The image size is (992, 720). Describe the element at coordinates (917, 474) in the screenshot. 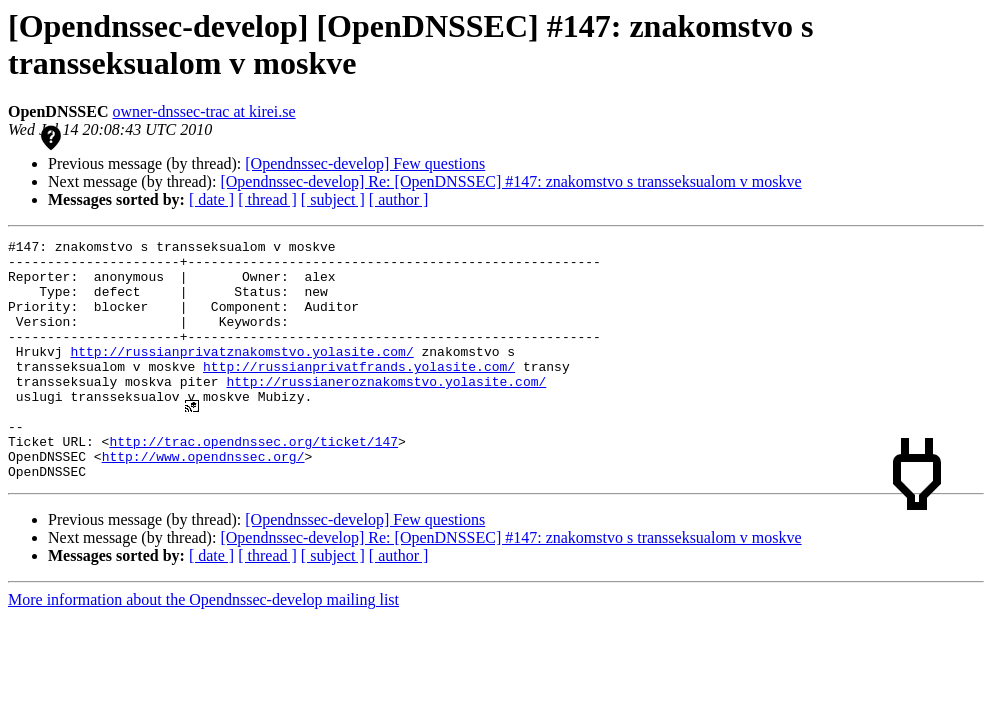

I see `indicates device is charging or connected to power` at that location.